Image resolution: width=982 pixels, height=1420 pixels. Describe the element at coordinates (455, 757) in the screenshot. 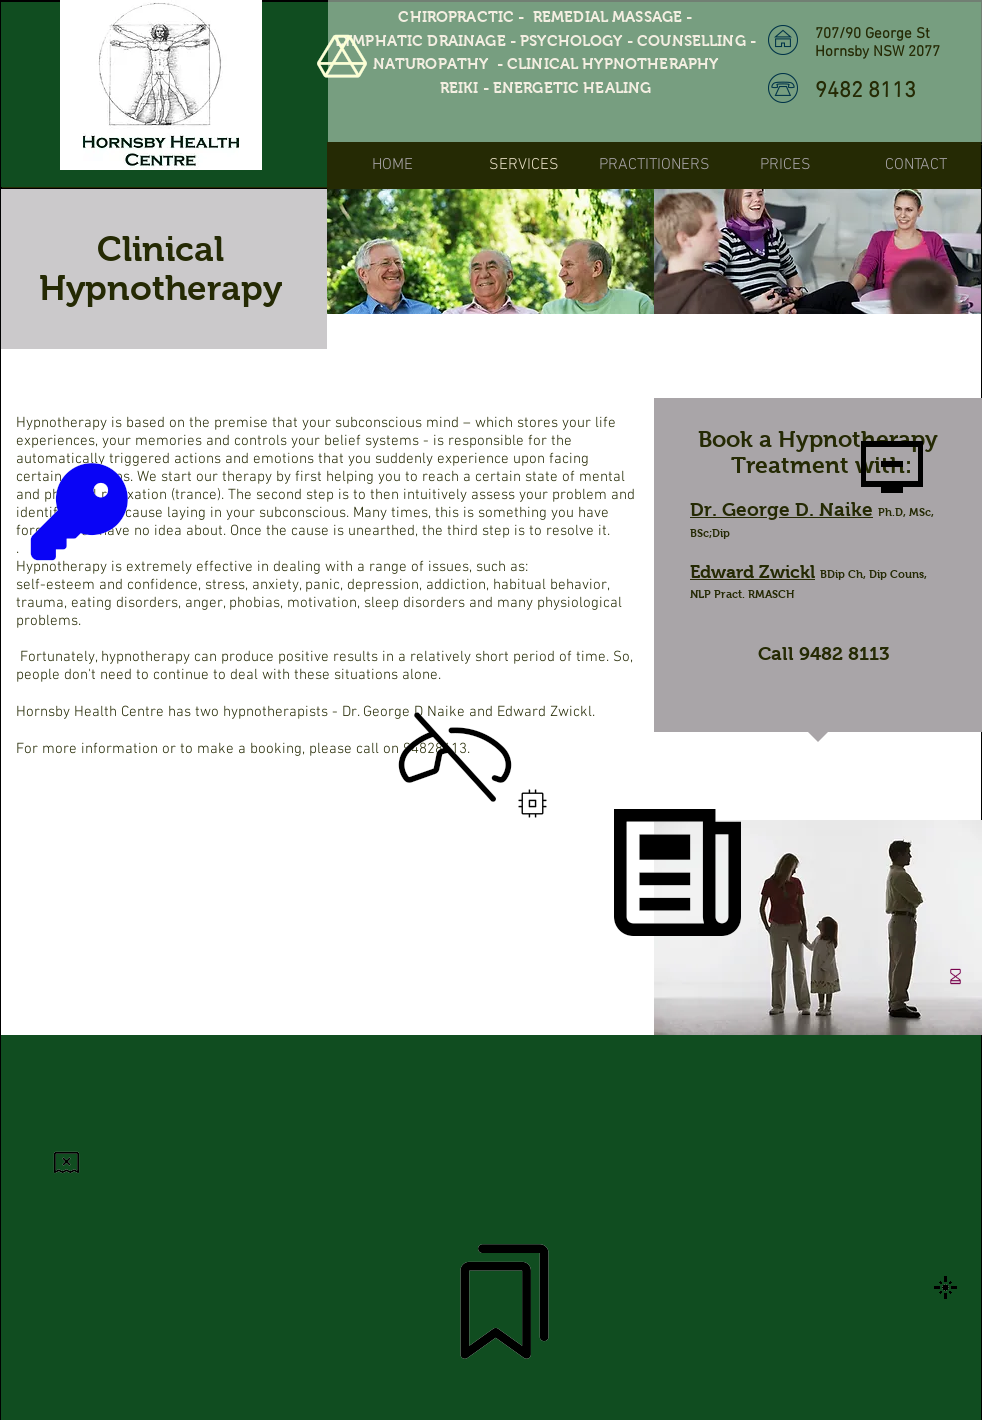

I see `end or decline a phone call` at that location.